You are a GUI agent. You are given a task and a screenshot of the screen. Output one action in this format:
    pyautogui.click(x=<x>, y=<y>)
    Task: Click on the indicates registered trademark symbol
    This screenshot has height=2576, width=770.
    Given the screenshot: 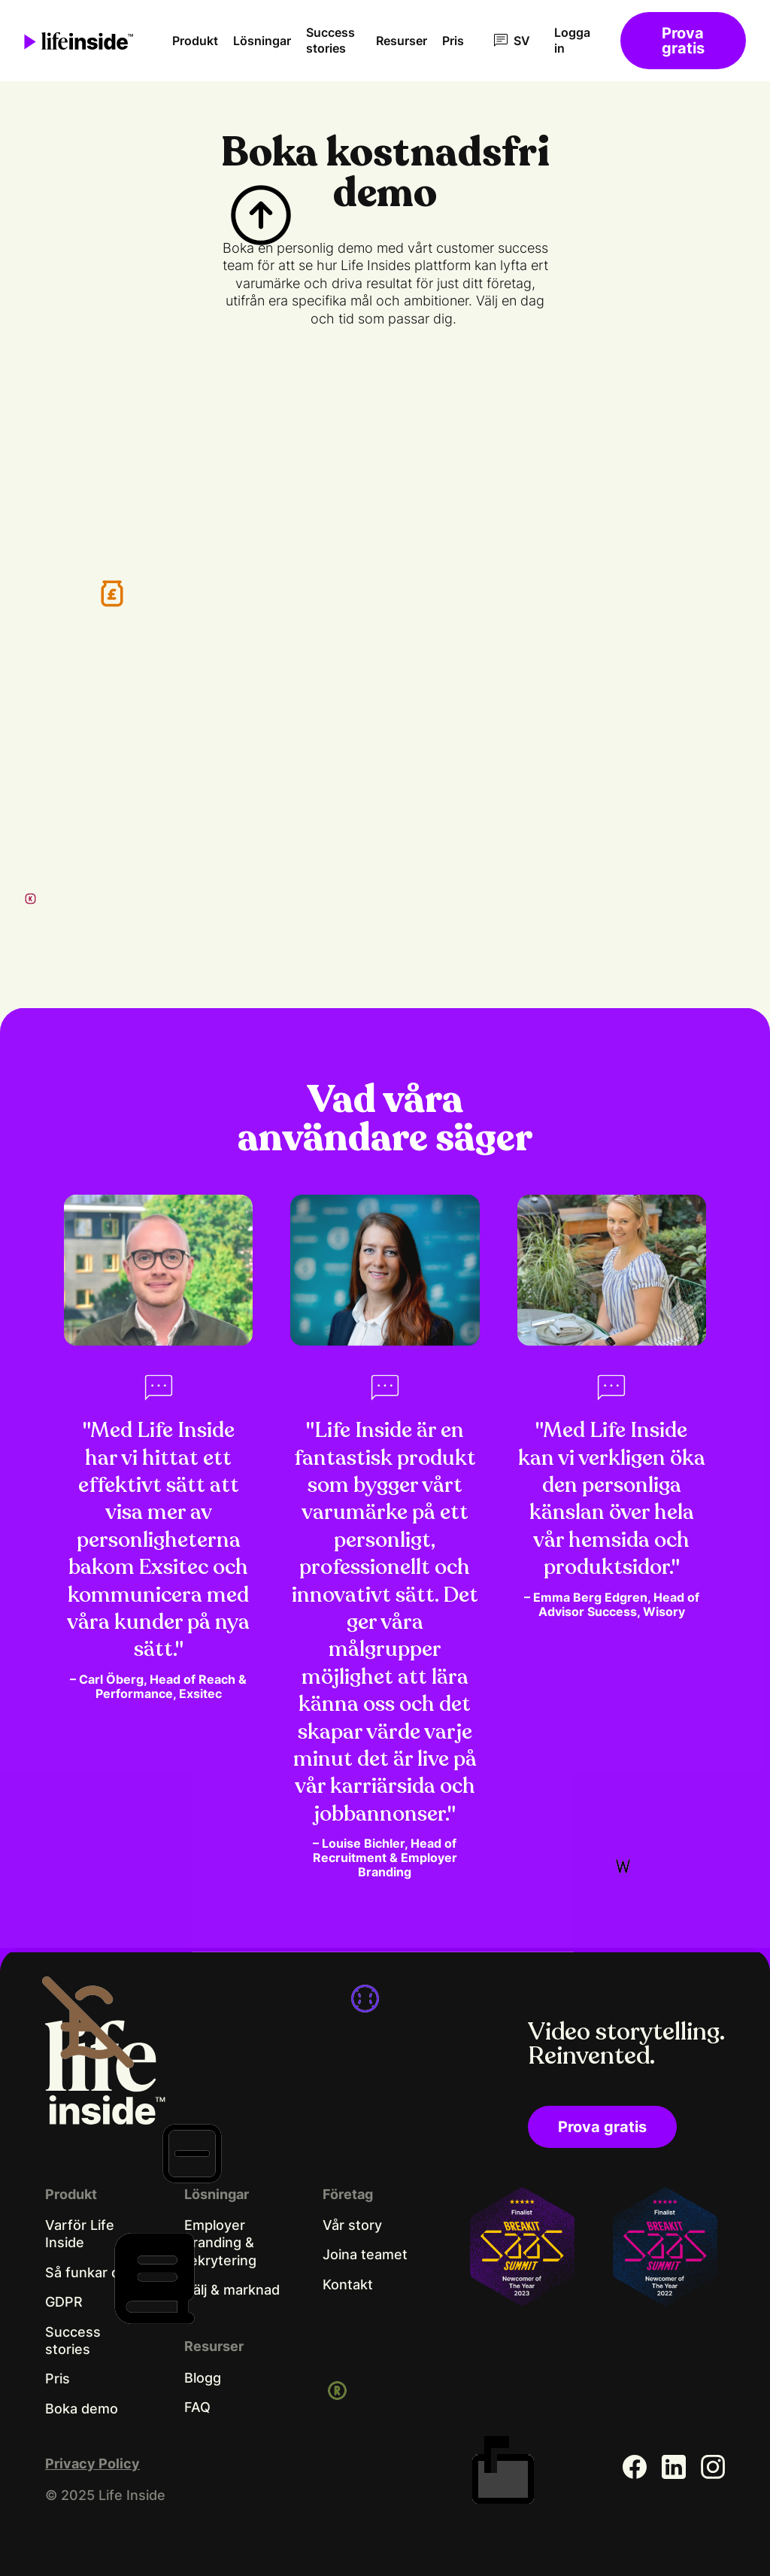 What is the action you would take?
    pyautogui.click(x=337, y=2390)
    